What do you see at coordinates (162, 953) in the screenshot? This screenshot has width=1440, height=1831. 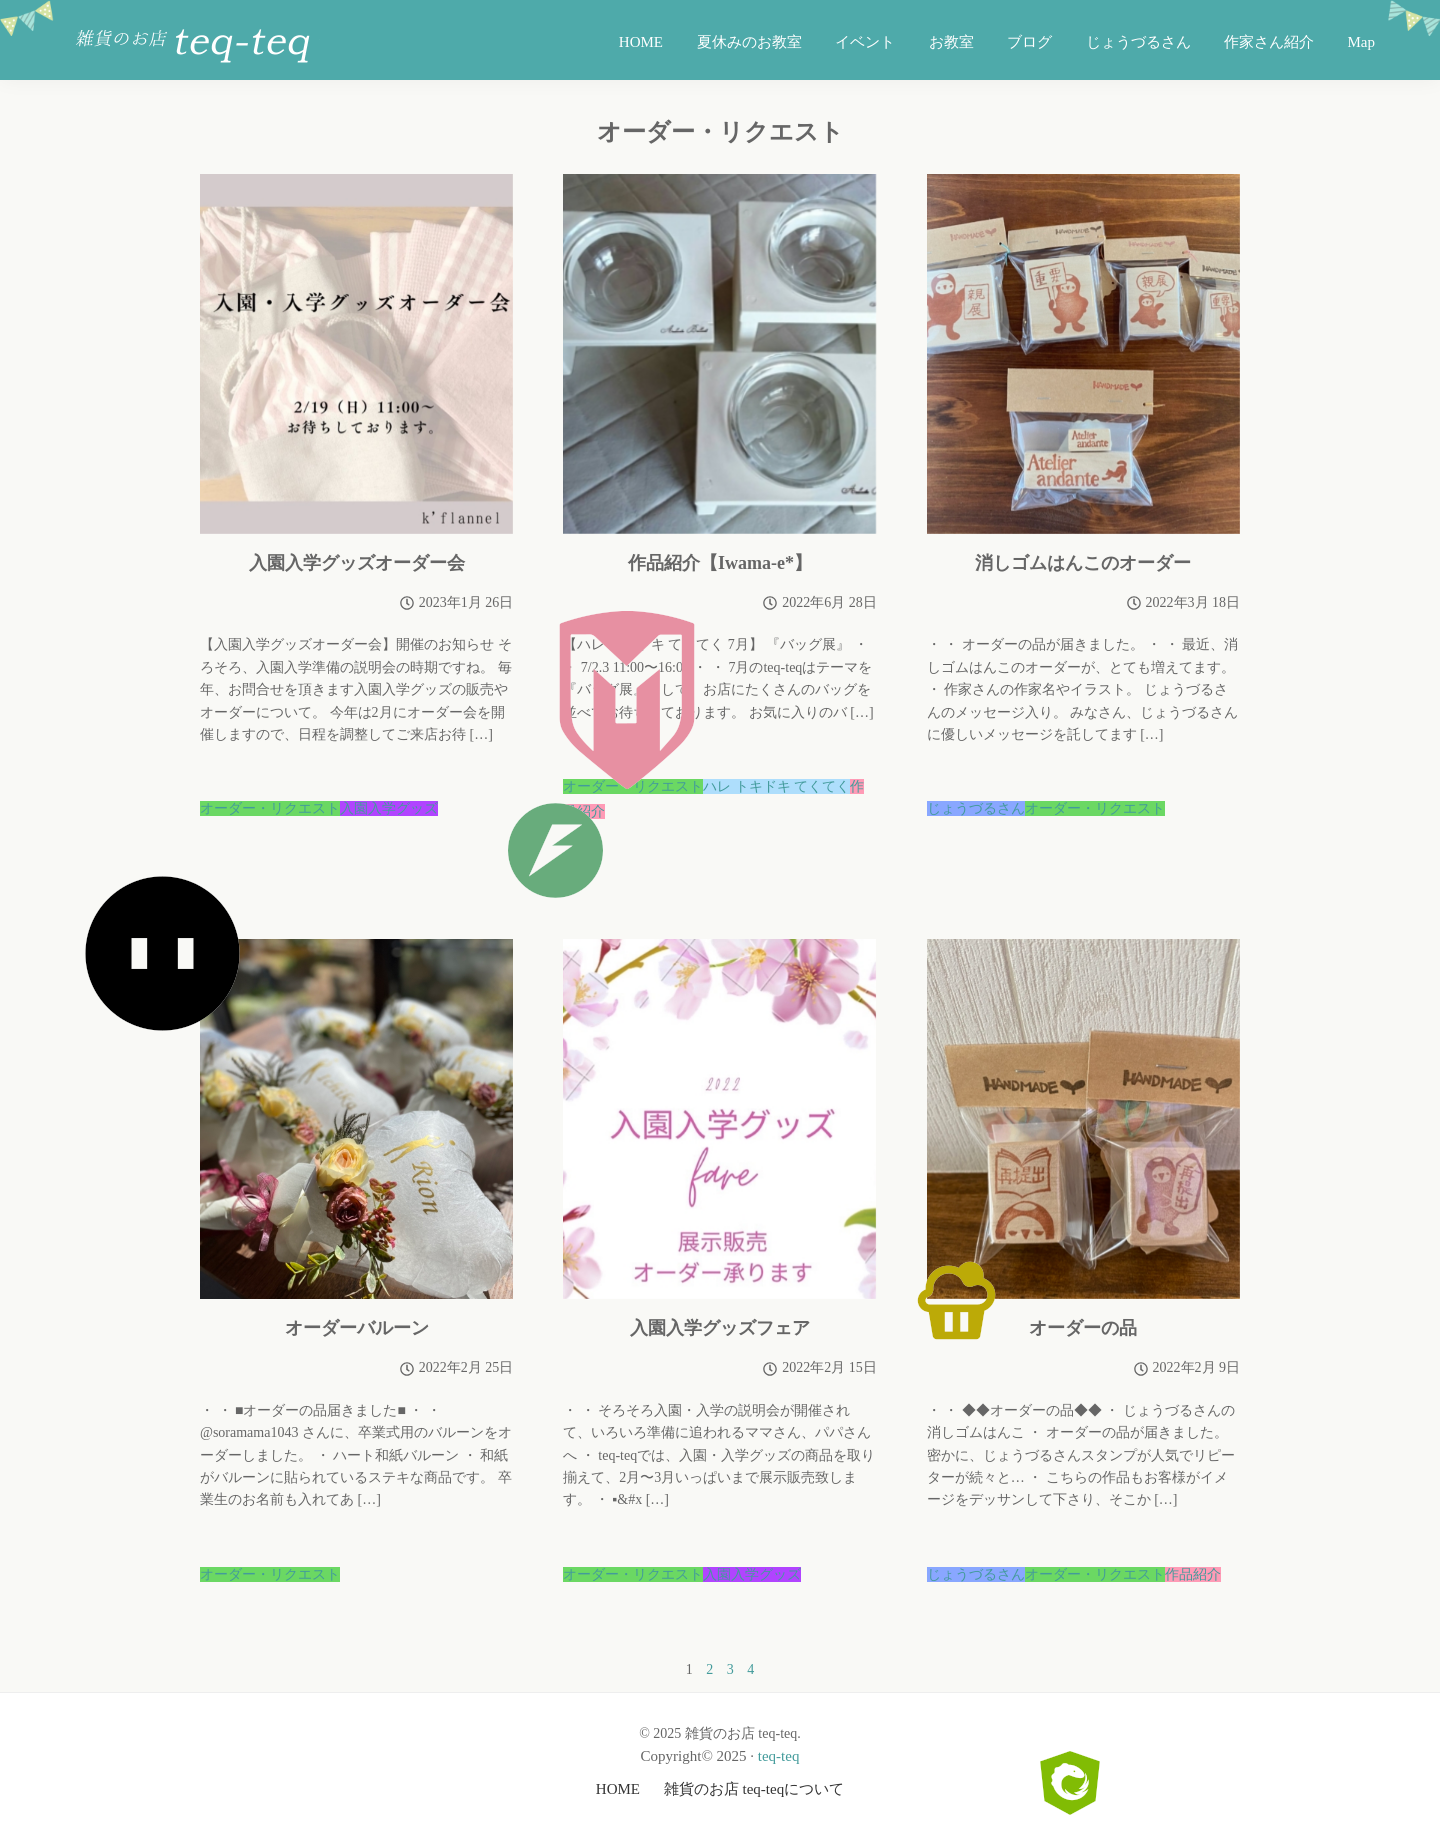 I see `electrical outlet or power source indicator` at bounding box center [162, 953].